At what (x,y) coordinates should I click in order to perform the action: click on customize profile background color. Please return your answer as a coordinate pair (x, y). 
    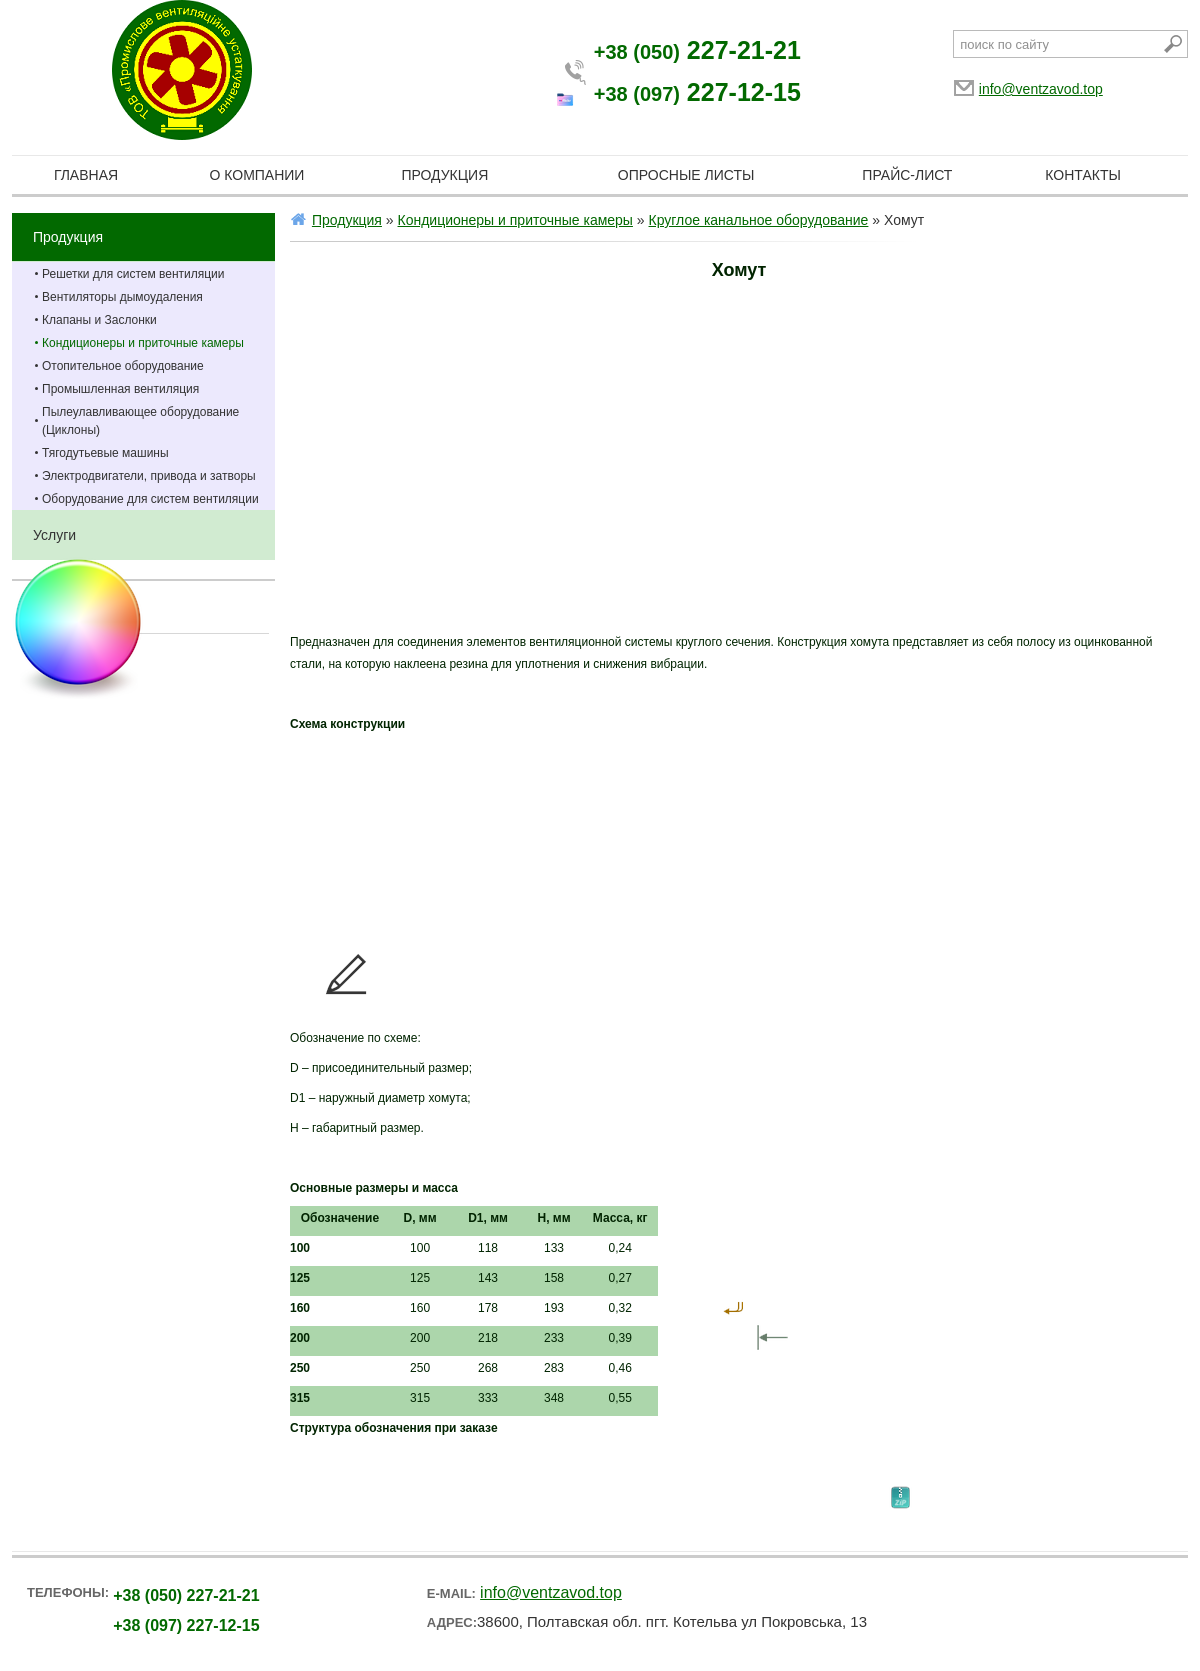
    Looking at the image, I should click on (78, 622).